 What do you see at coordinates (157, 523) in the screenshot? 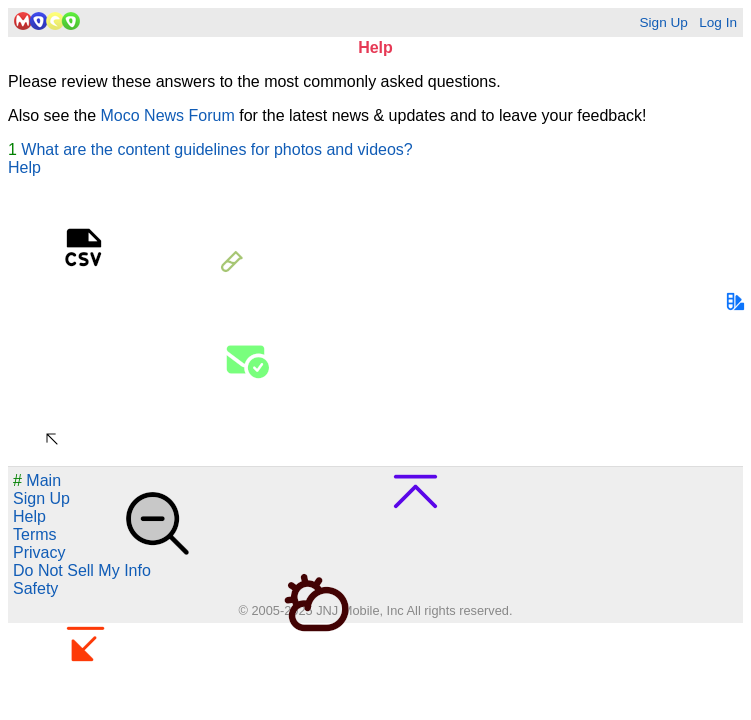
I see `zoom out of the current view` at bounding box center [157, 523].